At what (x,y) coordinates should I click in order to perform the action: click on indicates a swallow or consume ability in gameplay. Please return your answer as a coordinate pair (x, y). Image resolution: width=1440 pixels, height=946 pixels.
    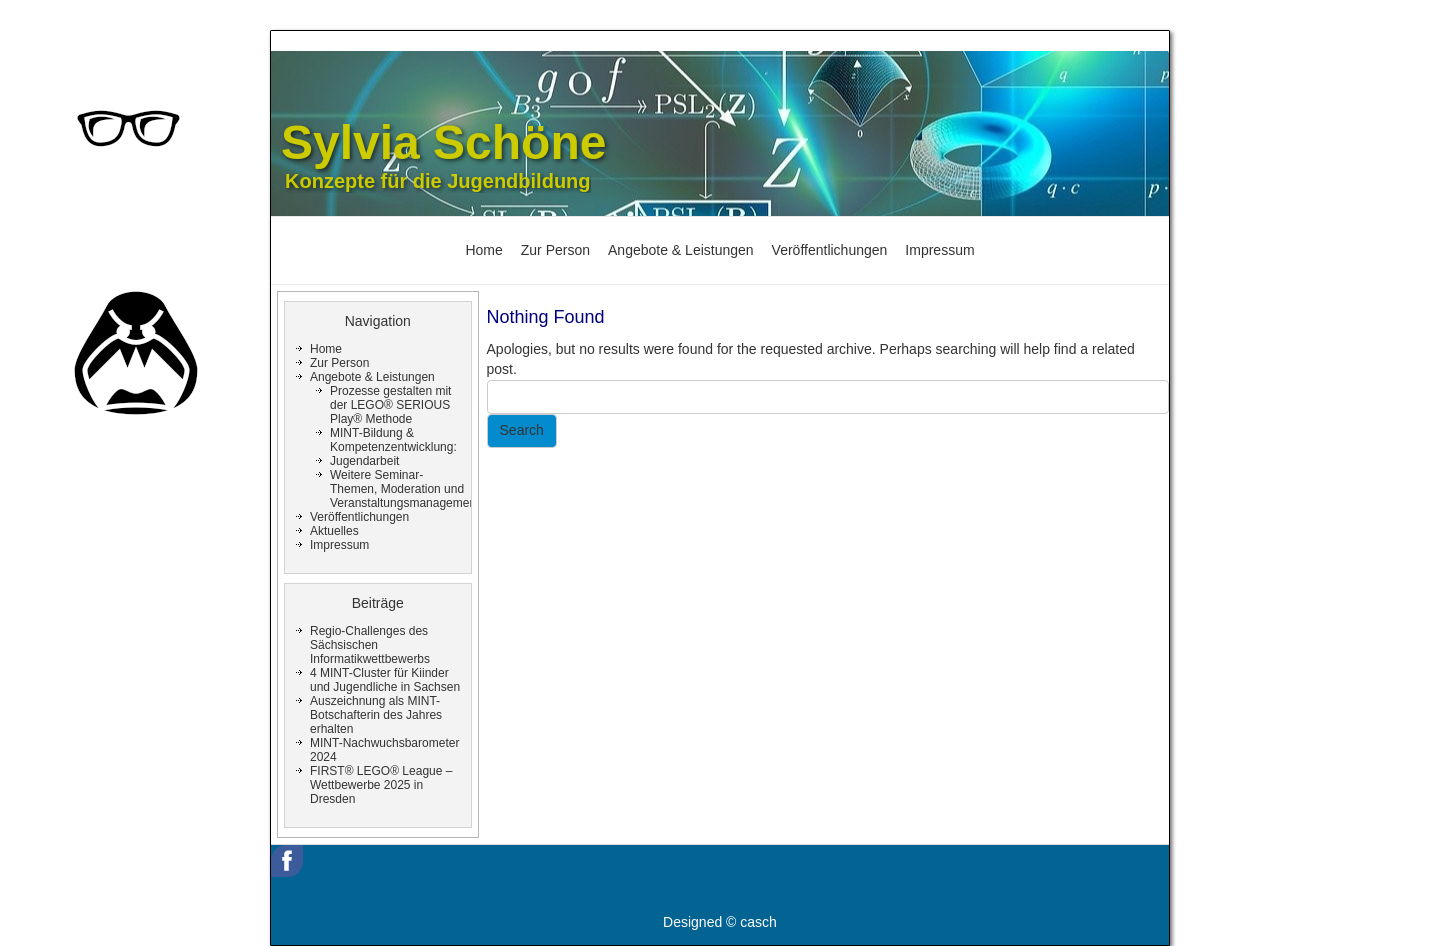
    Looking at the image, I should click on (136, 353).